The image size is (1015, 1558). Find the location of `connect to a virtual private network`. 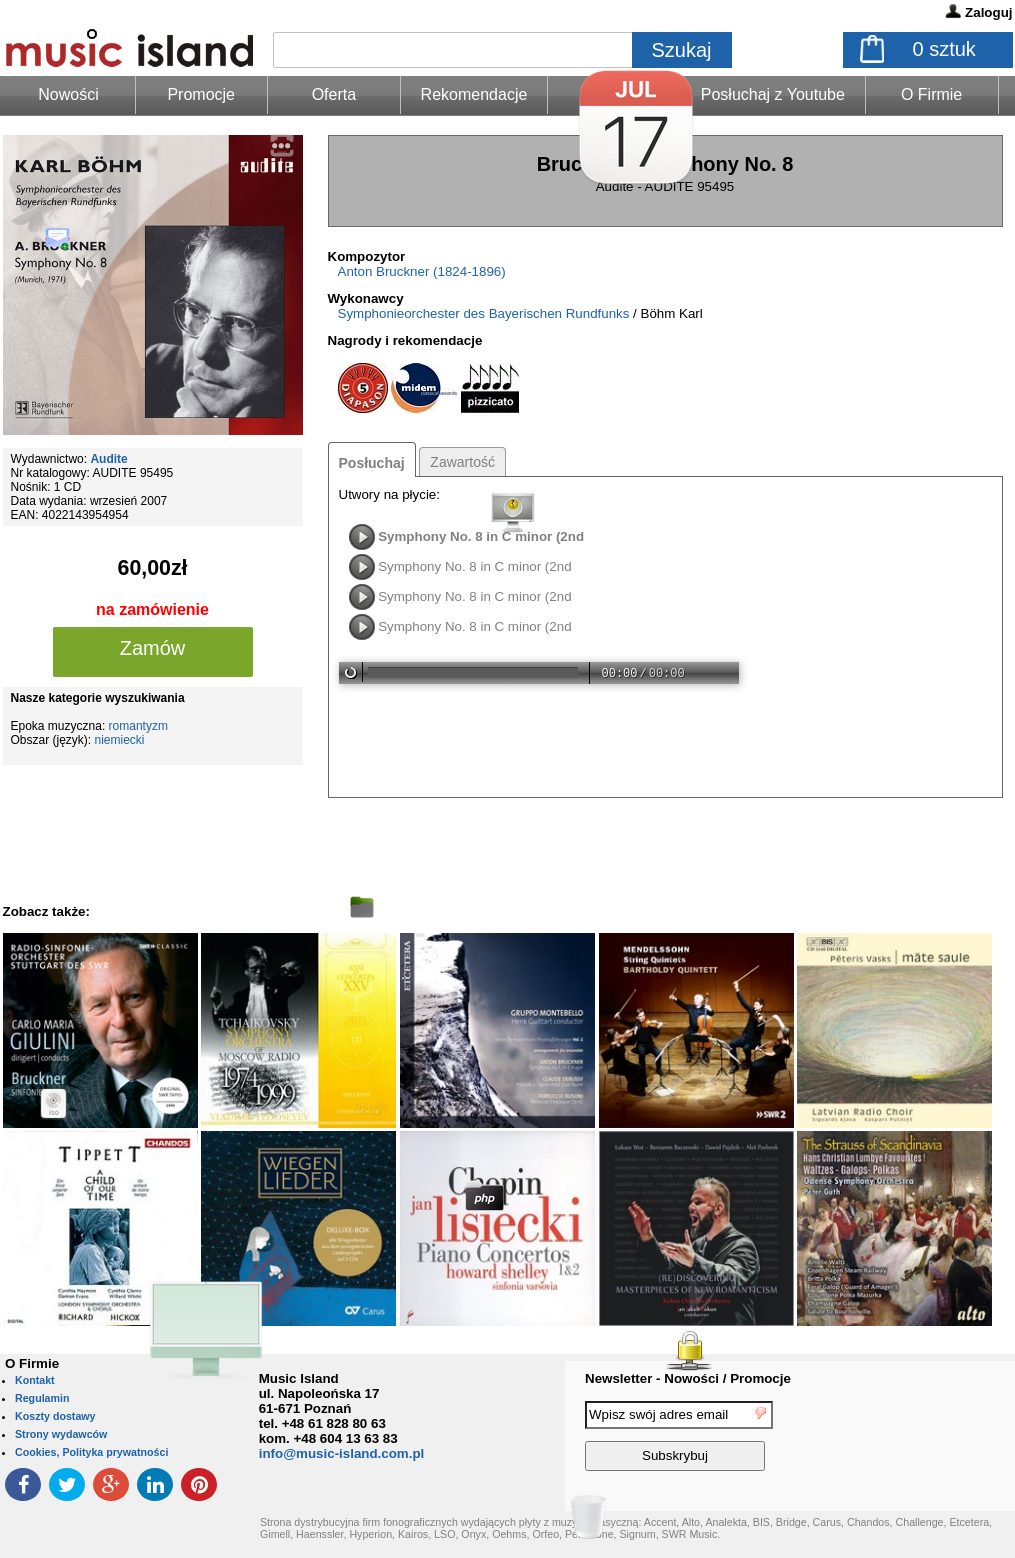

connect to a virtual private network is located at coordinates (690, 1351).